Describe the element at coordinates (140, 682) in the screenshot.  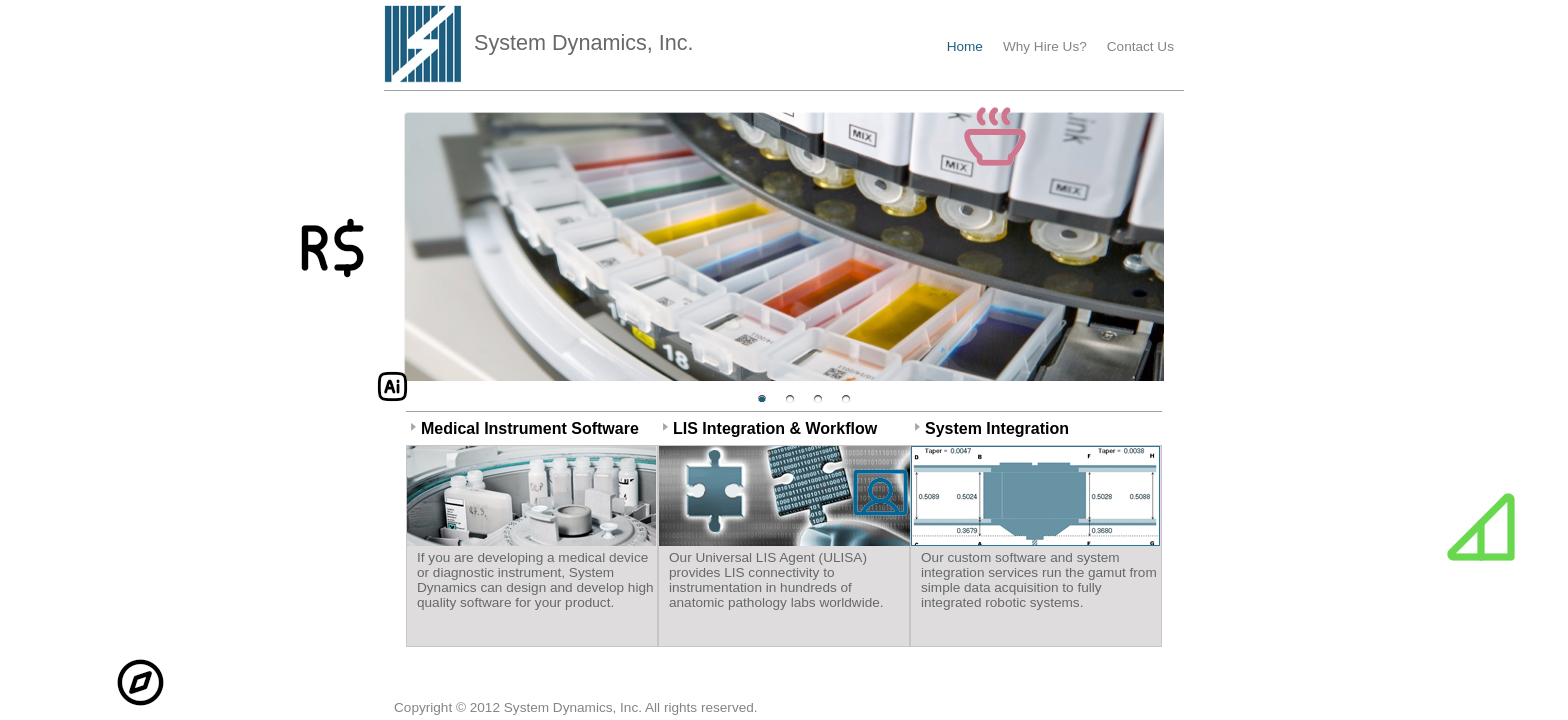
I see `open safari browser` at that location.